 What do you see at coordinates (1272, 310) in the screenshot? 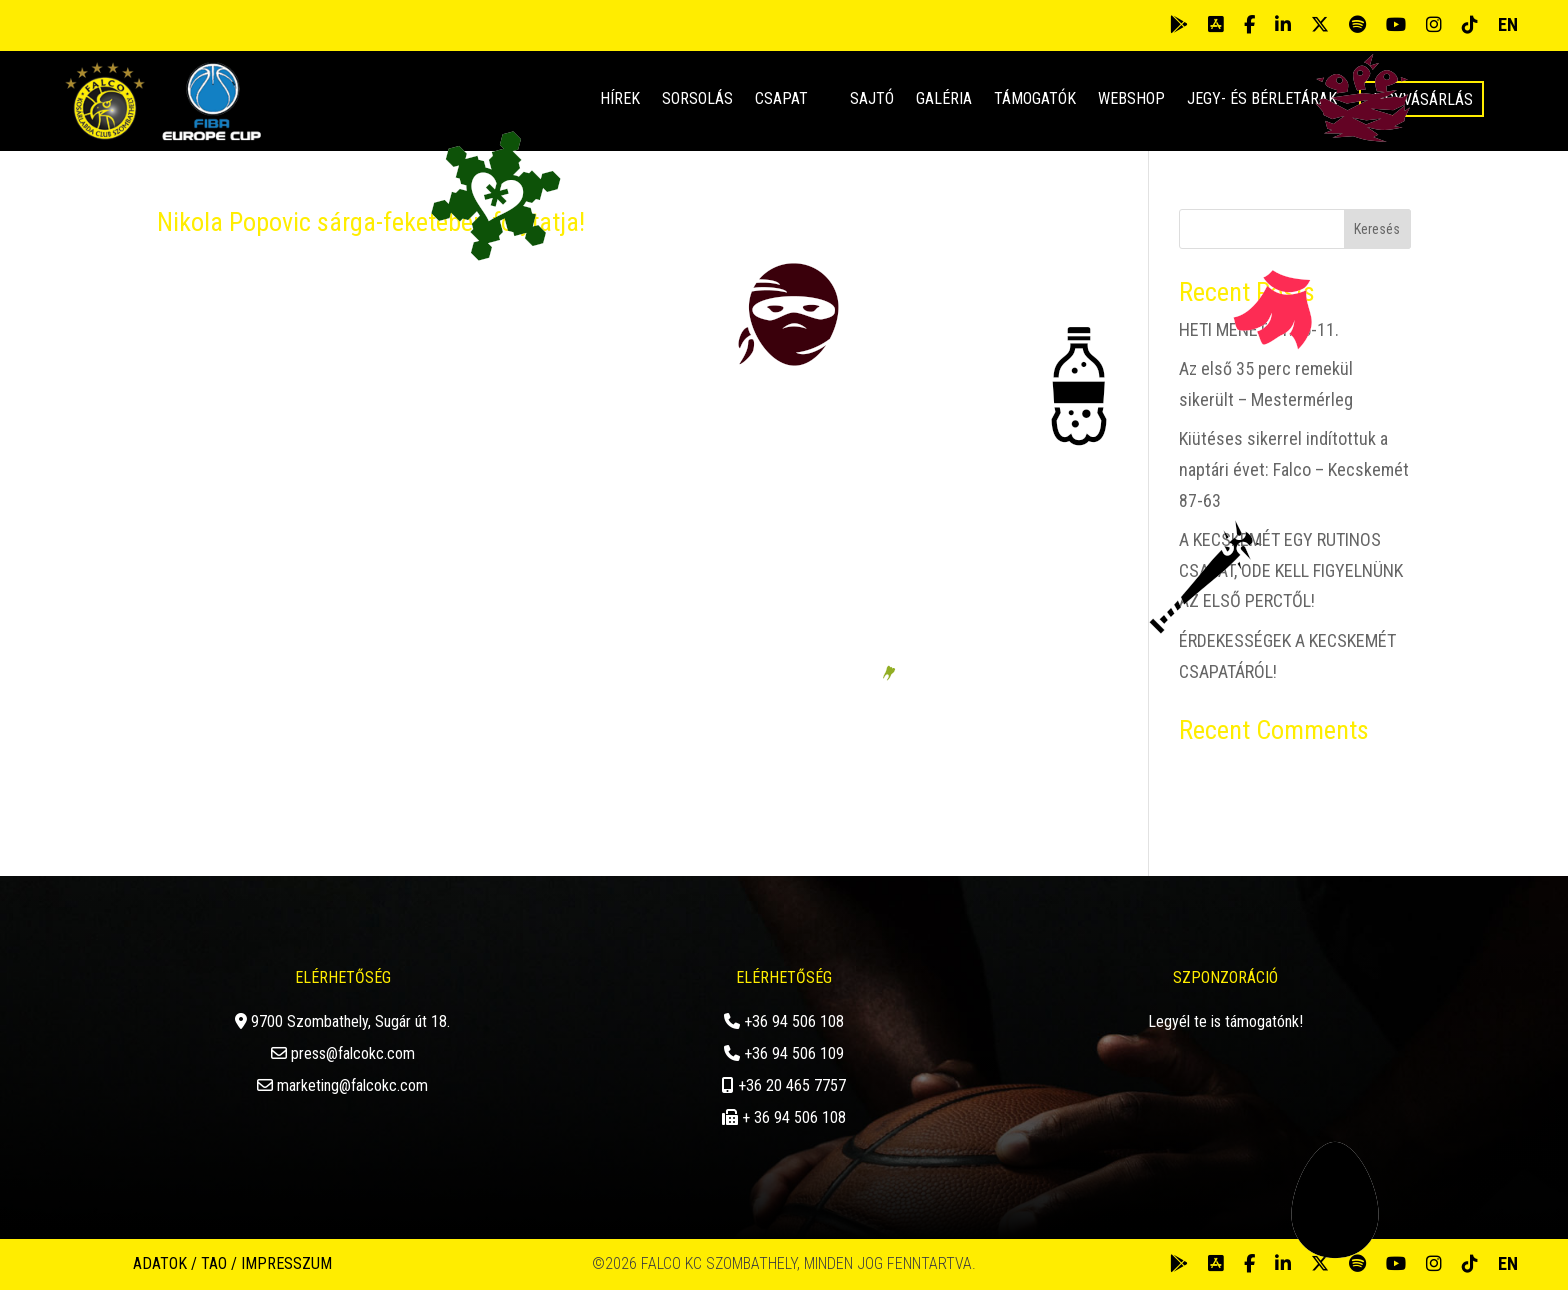
I see `equip a cape or cloak item` at bounding box center [1272, 310].